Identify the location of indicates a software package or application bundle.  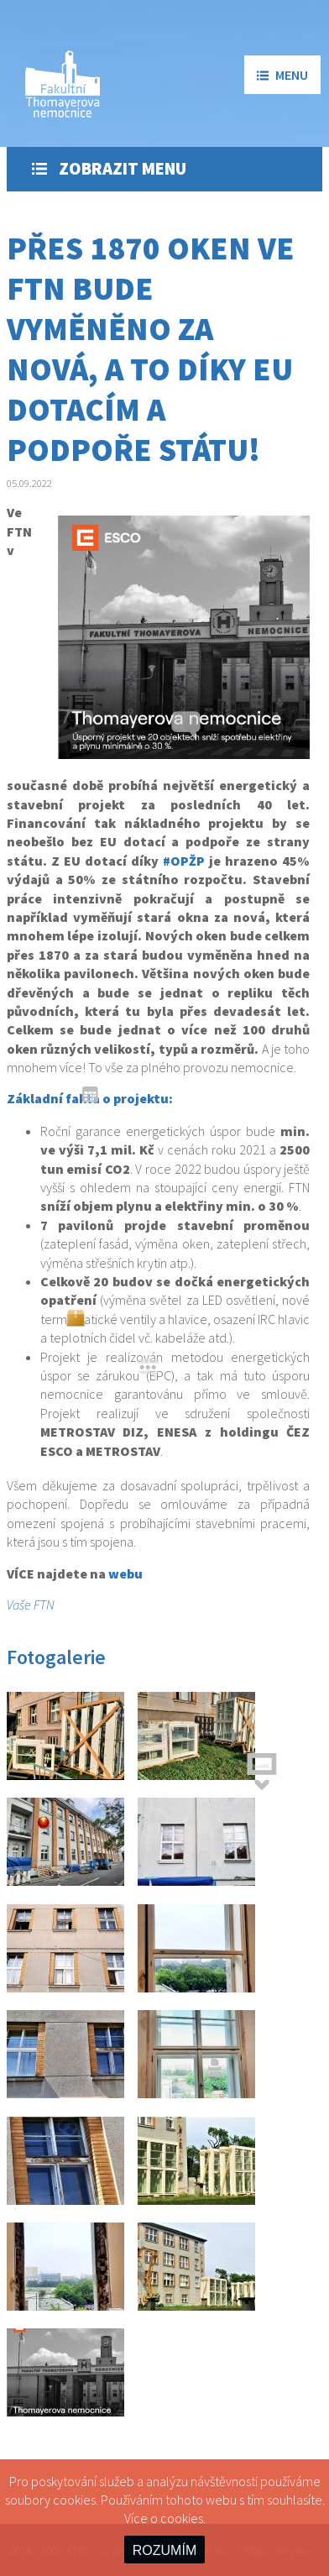
(76, 1317).